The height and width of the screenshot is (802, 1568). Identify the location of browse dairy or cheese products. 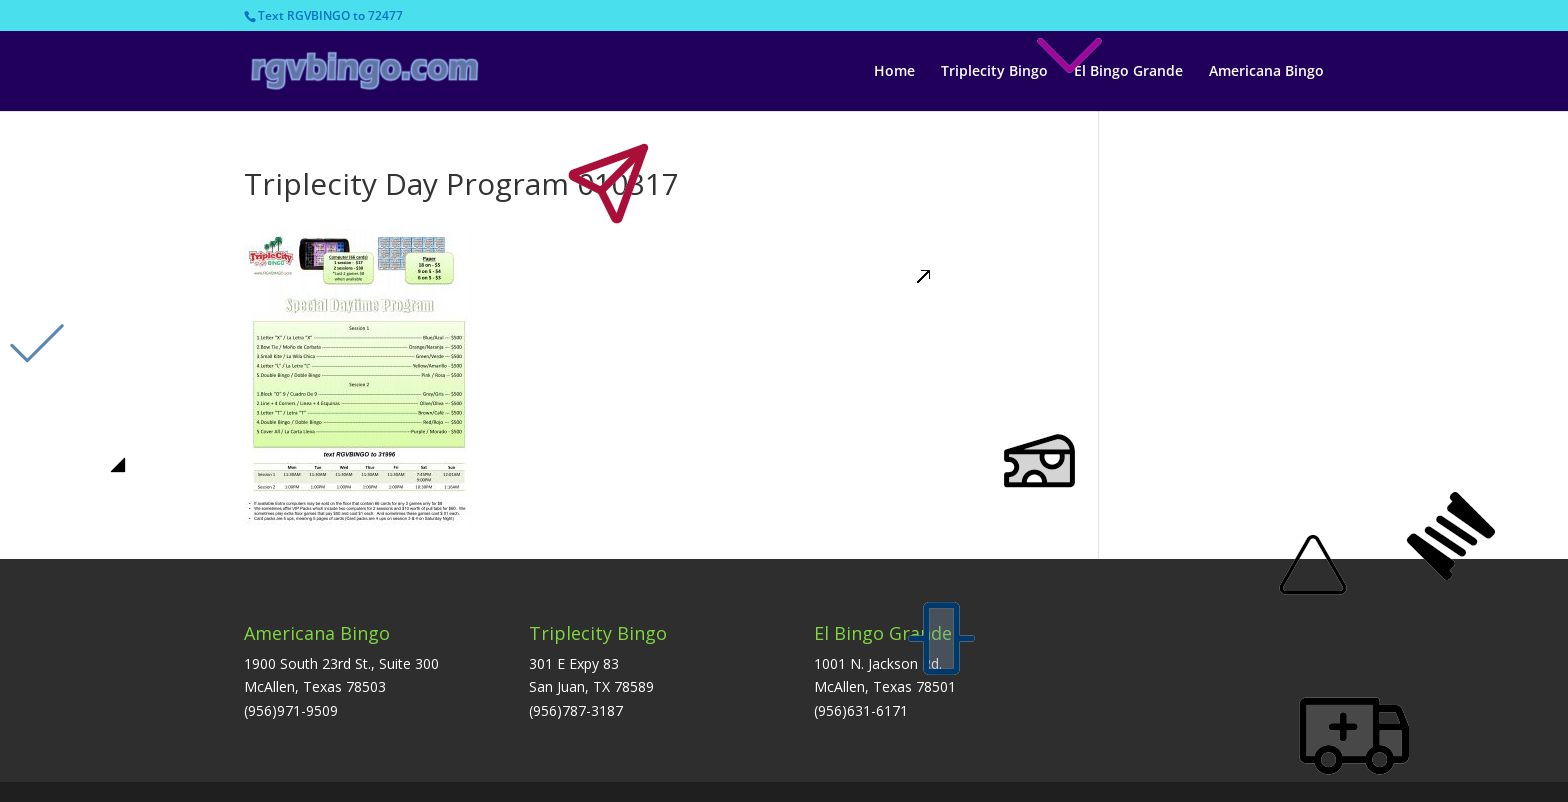
(1039, 464).